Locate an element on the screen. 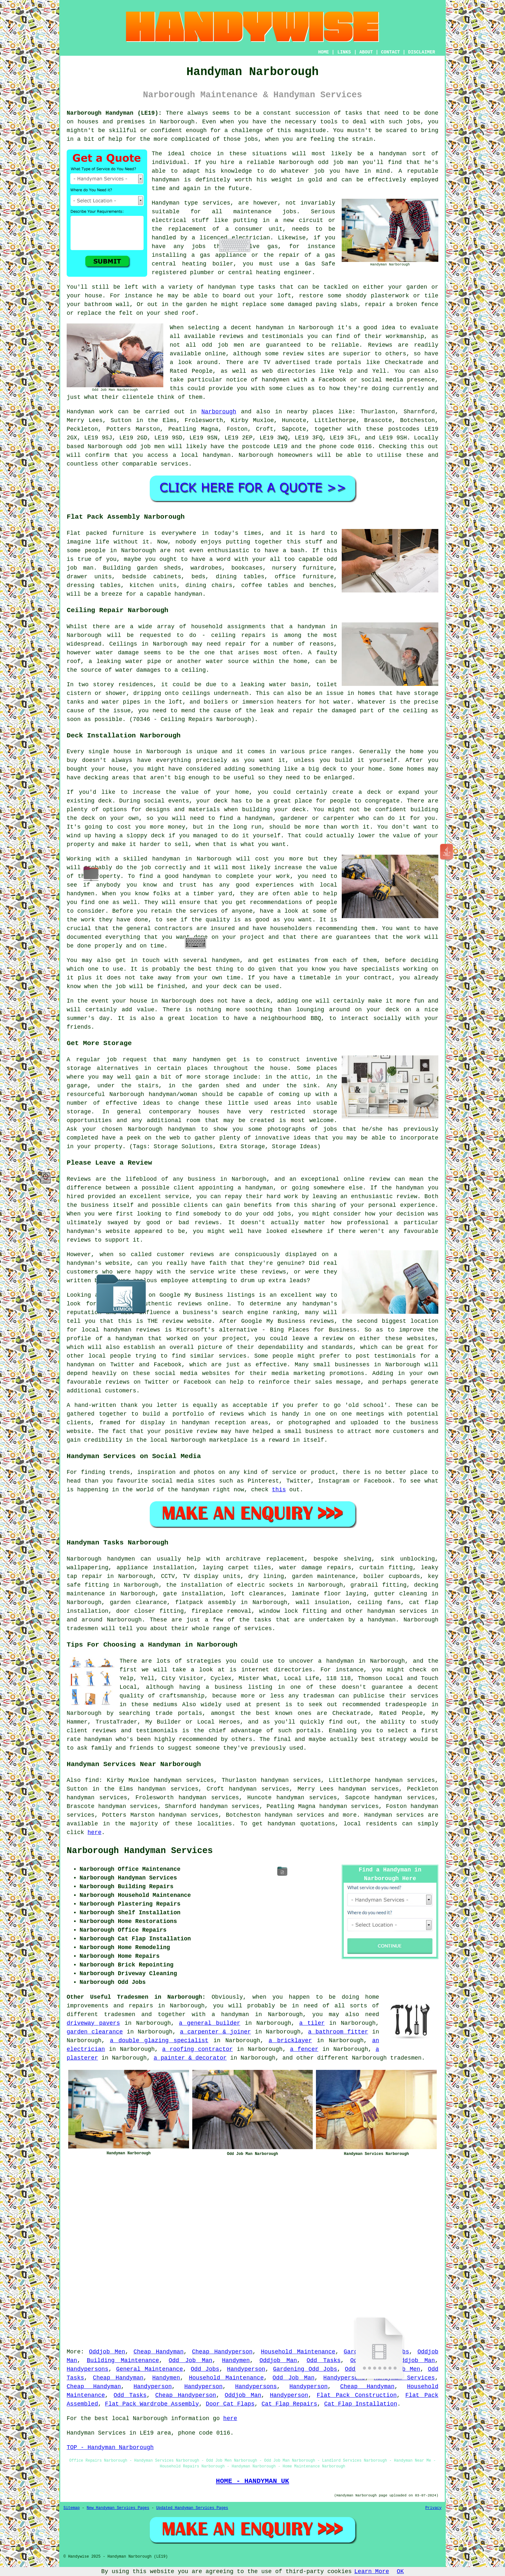  open lumion project files folder is located at coordinates (121, 1295).